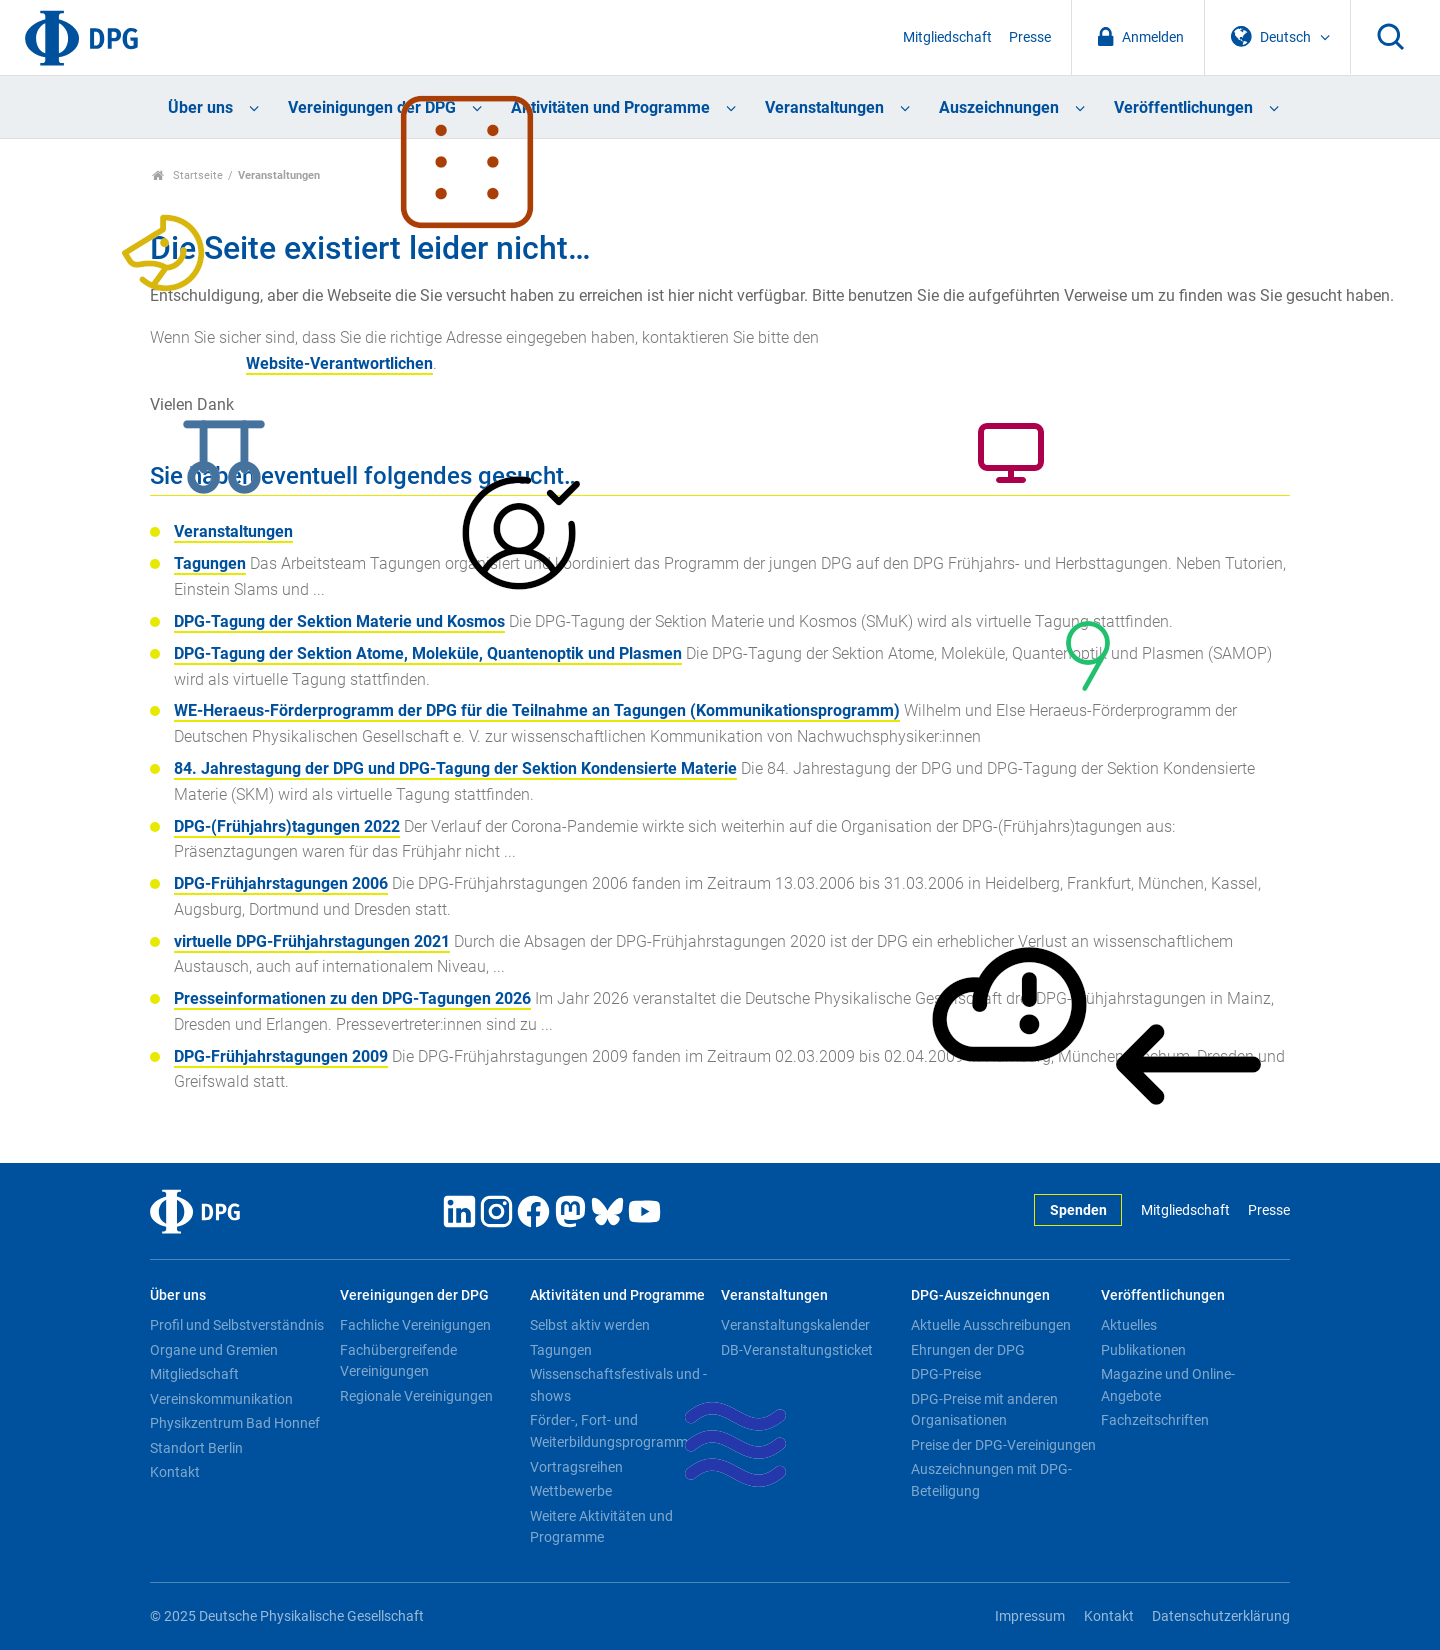  I want to click on indicates water or aquatic features, so click(735, 1444).